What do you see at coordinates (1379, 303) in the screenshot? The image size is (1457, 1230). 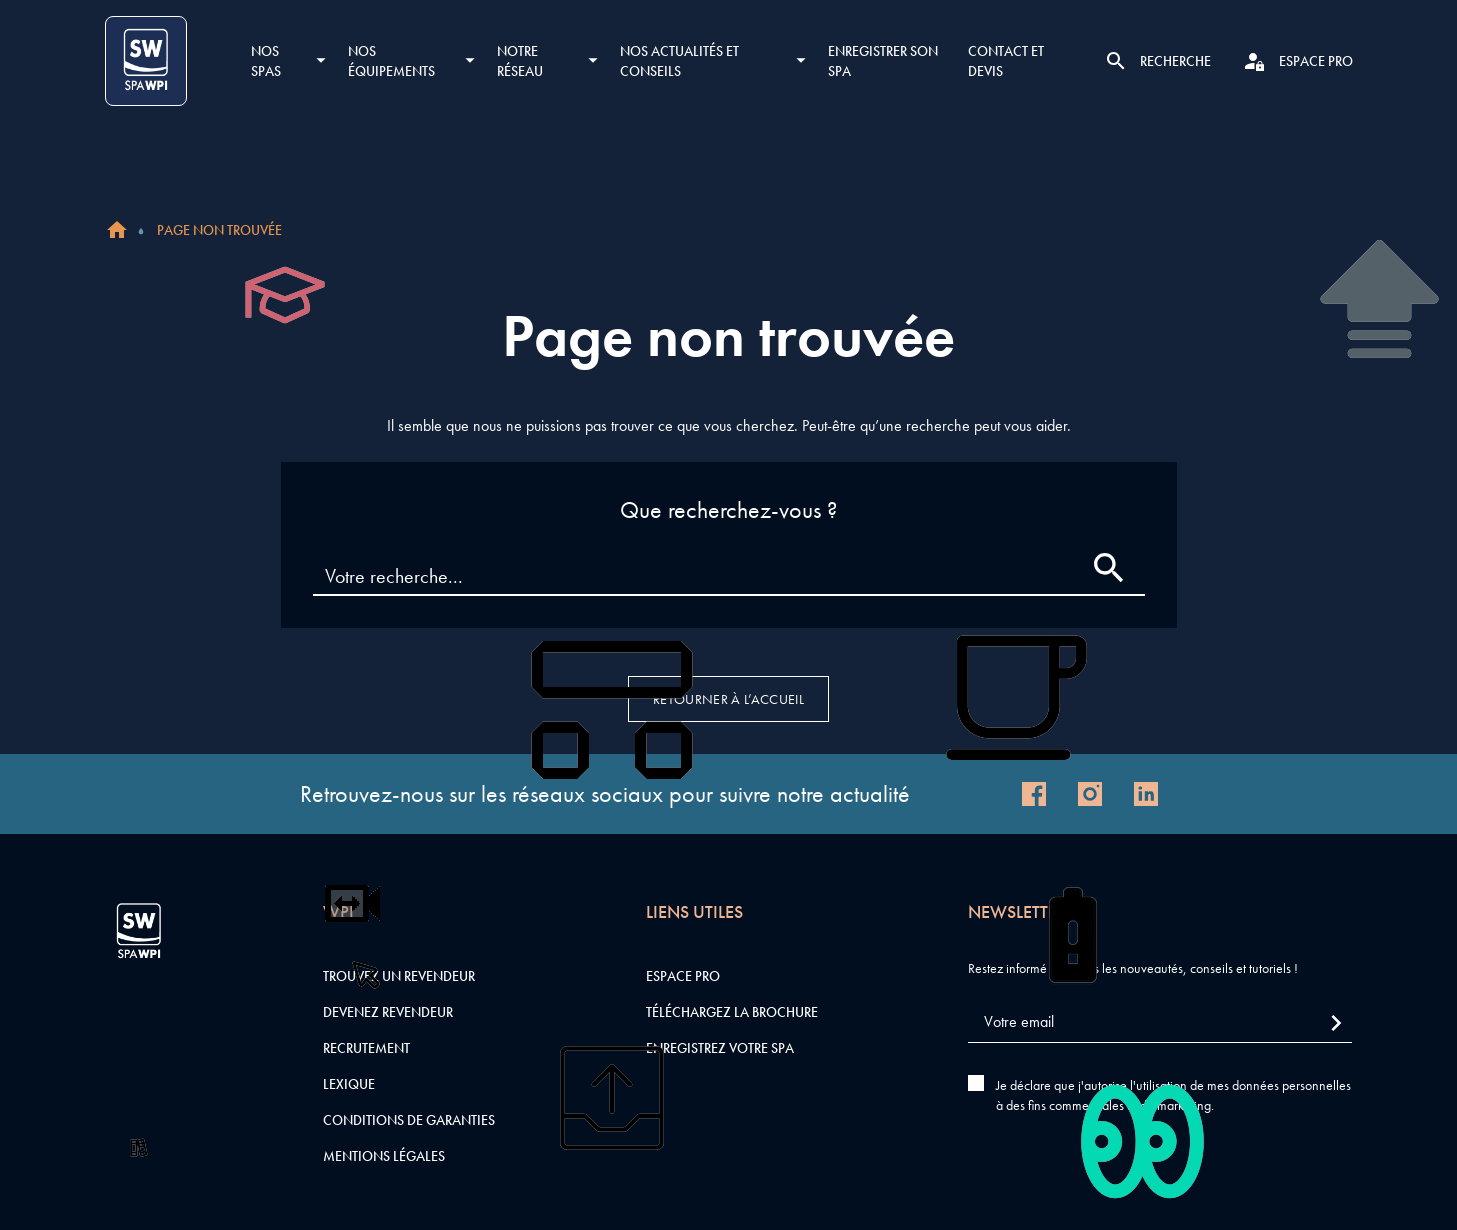 I see `upload file or content` at bounding box center [1379, 303].